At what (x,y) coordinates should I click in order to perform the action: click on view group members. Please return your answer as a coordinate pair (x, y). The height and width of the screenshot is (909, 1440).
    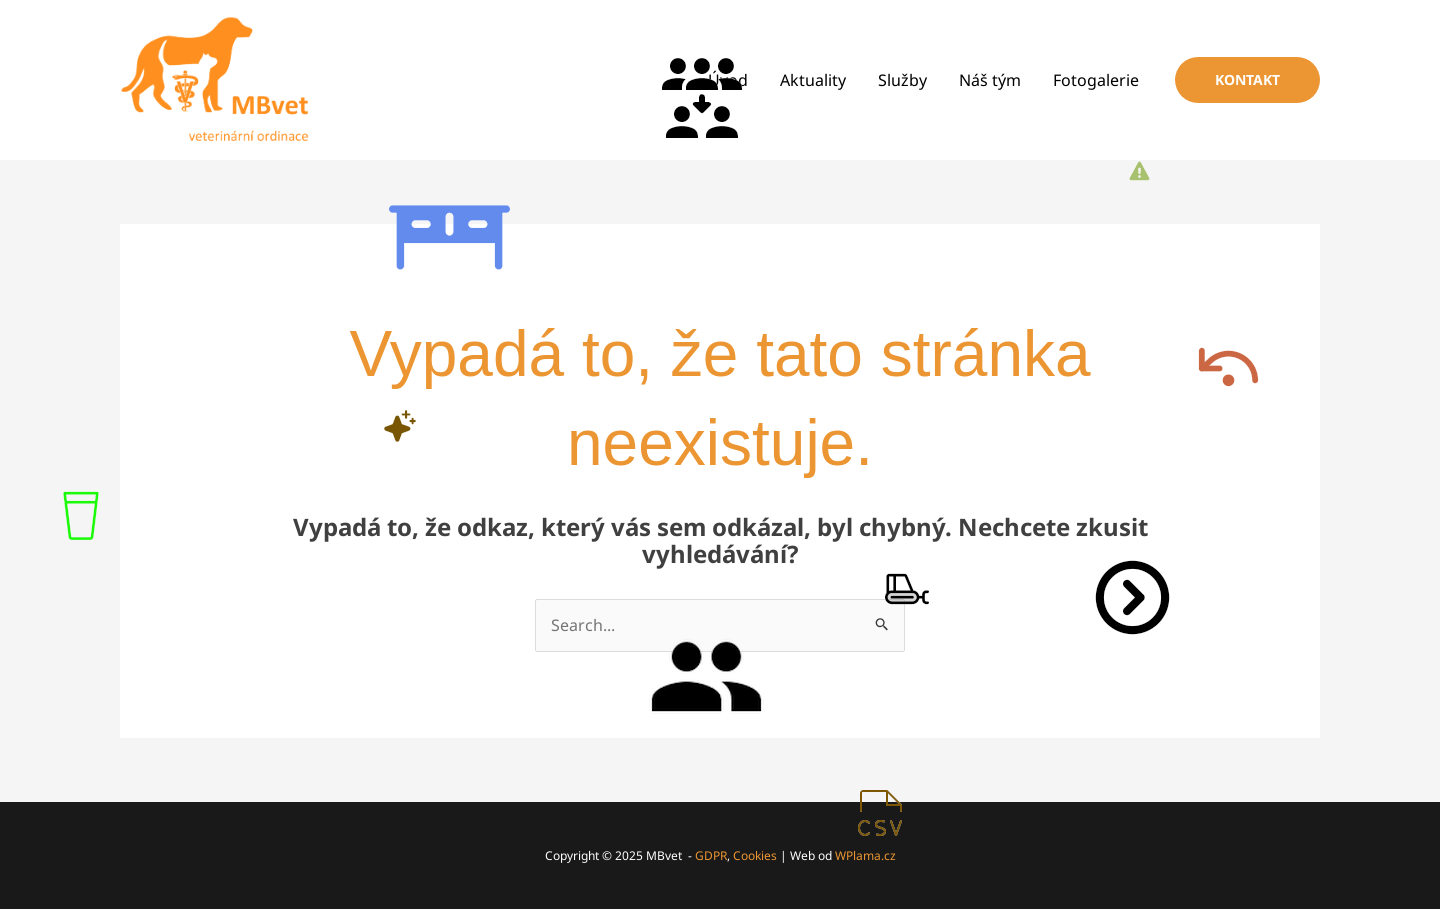
    Looking at the image, I should click on (706, 676).